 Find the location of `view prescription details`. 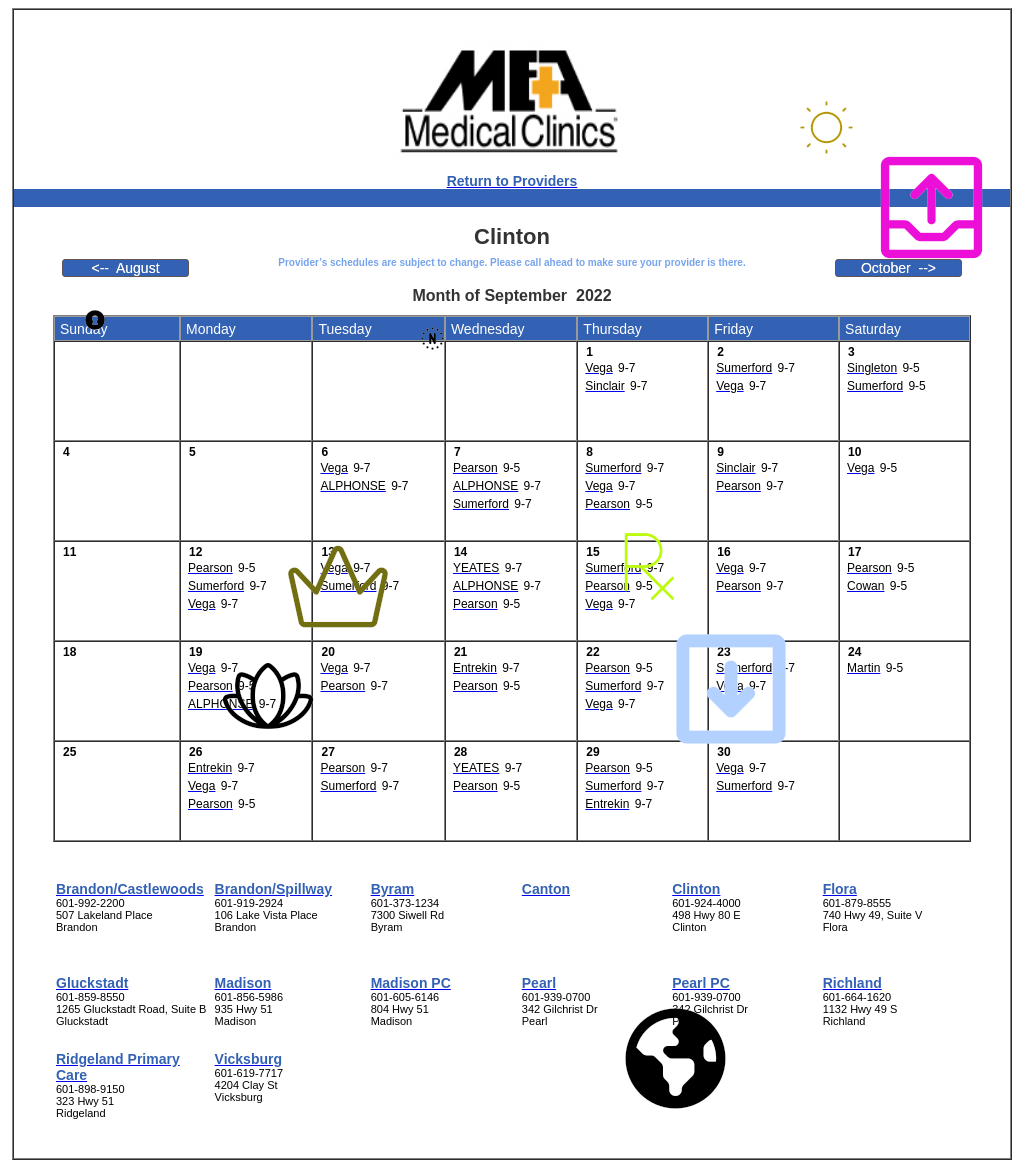

view prescription details is located at coordinates (646, 566).